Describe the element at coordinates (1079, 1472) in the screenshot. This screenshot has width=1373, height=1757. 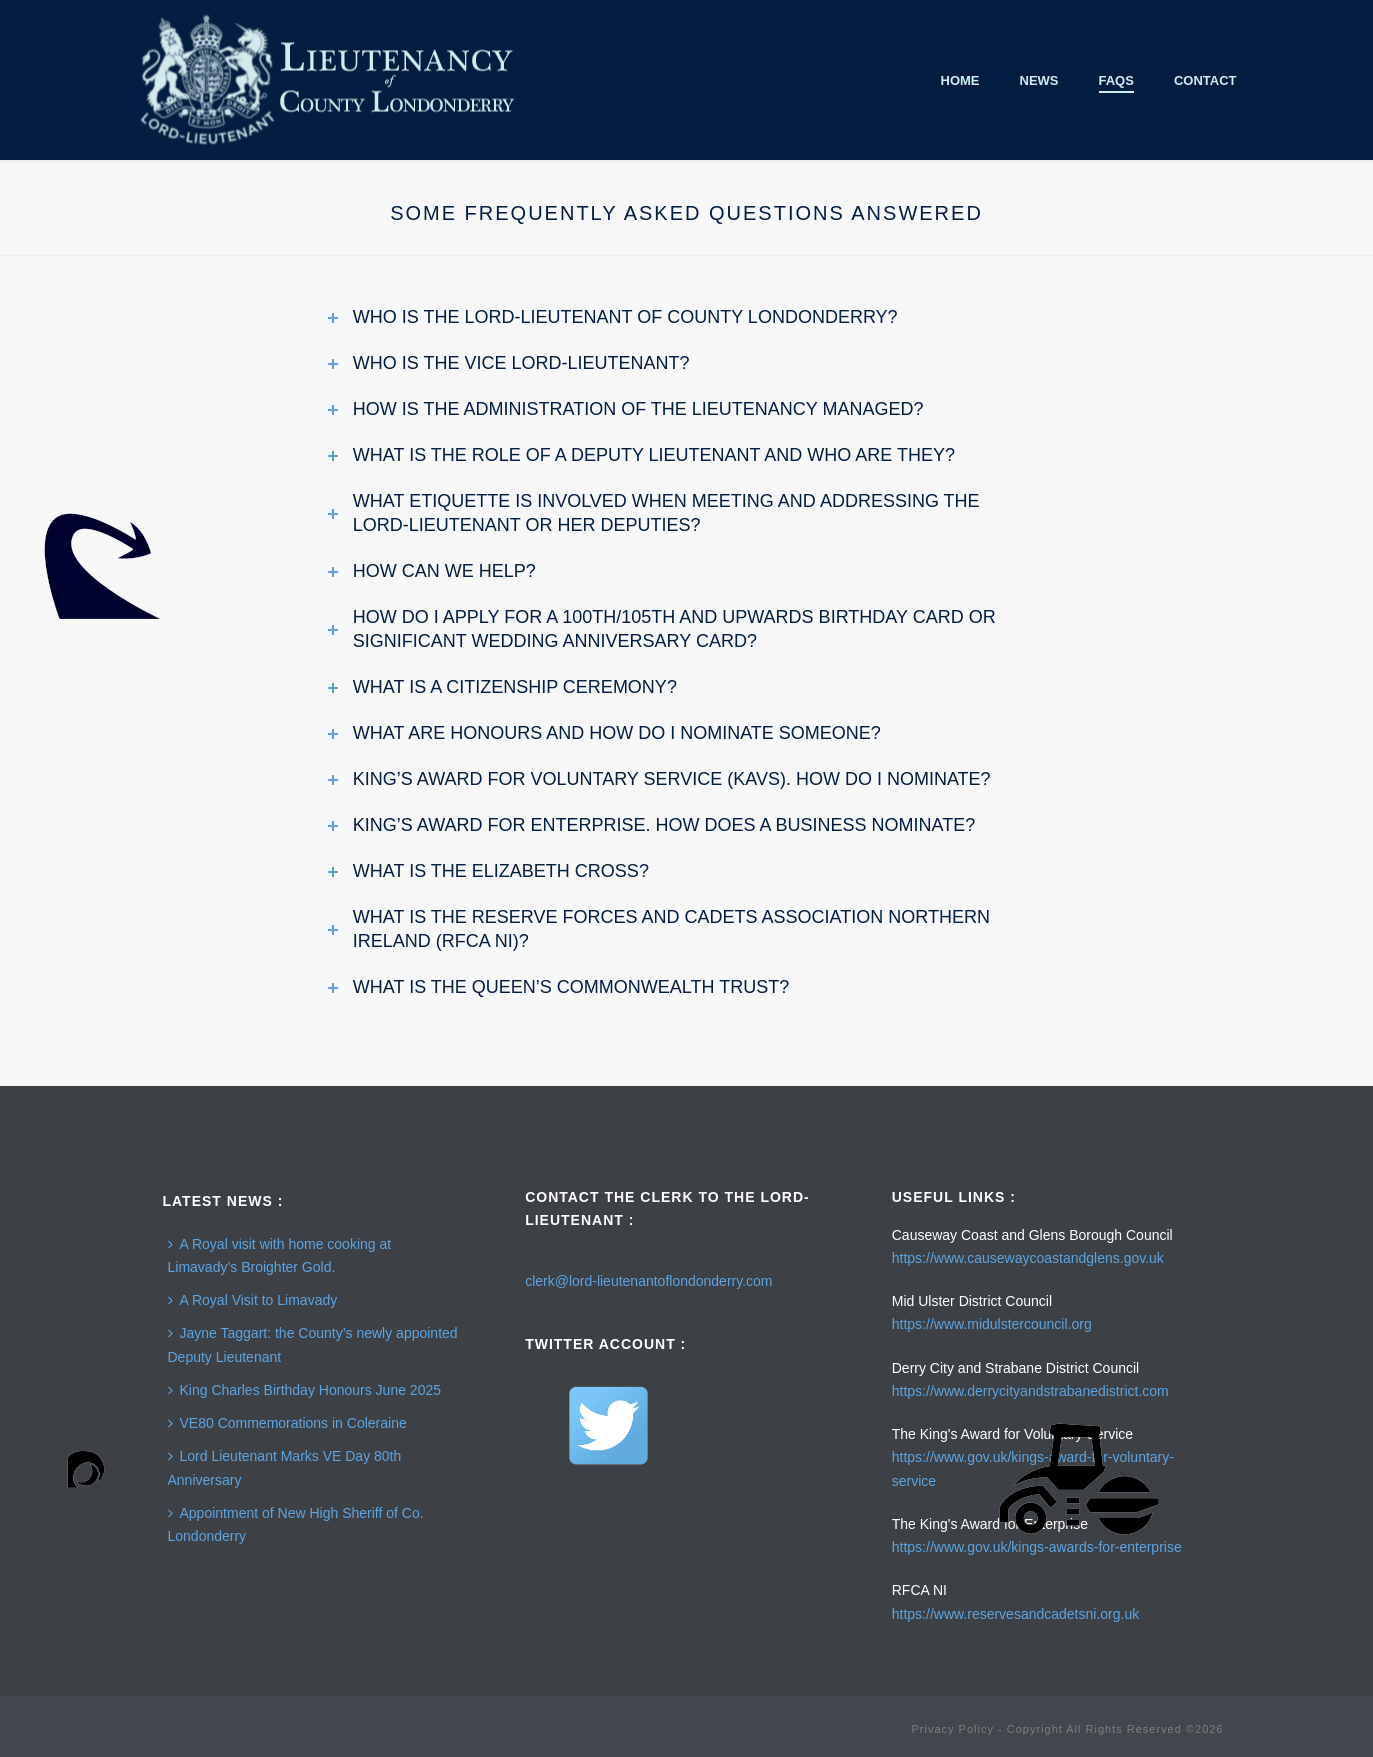
I see `construction or road building category` at that location.